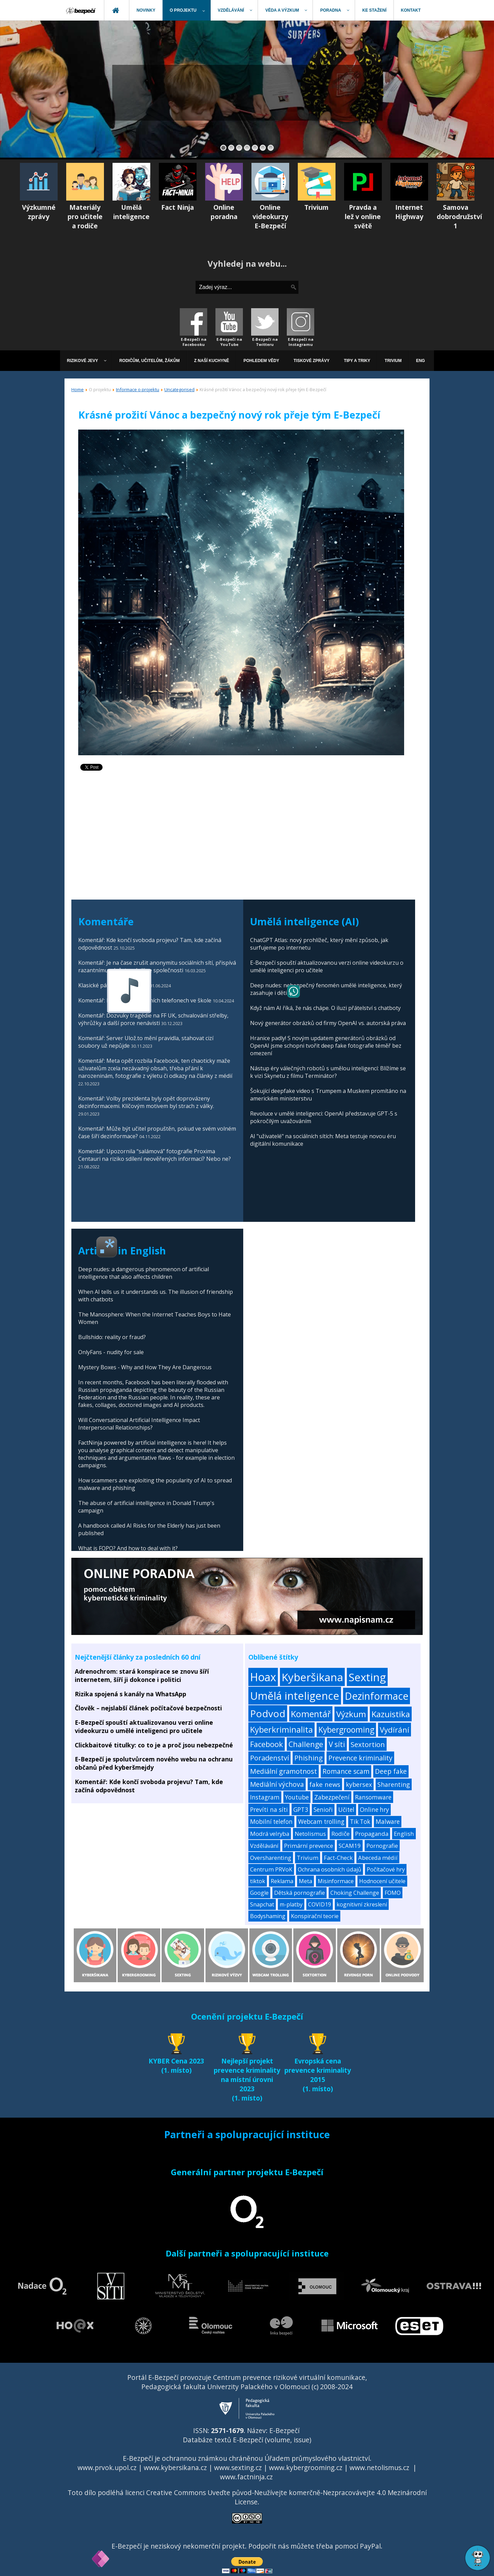 The height and width of the screenshot is (2576, 494). What do you see at coordinates (129, 991) in the screenshot?
I see `indicates a music or audio file` at bounding box center [129, 991].